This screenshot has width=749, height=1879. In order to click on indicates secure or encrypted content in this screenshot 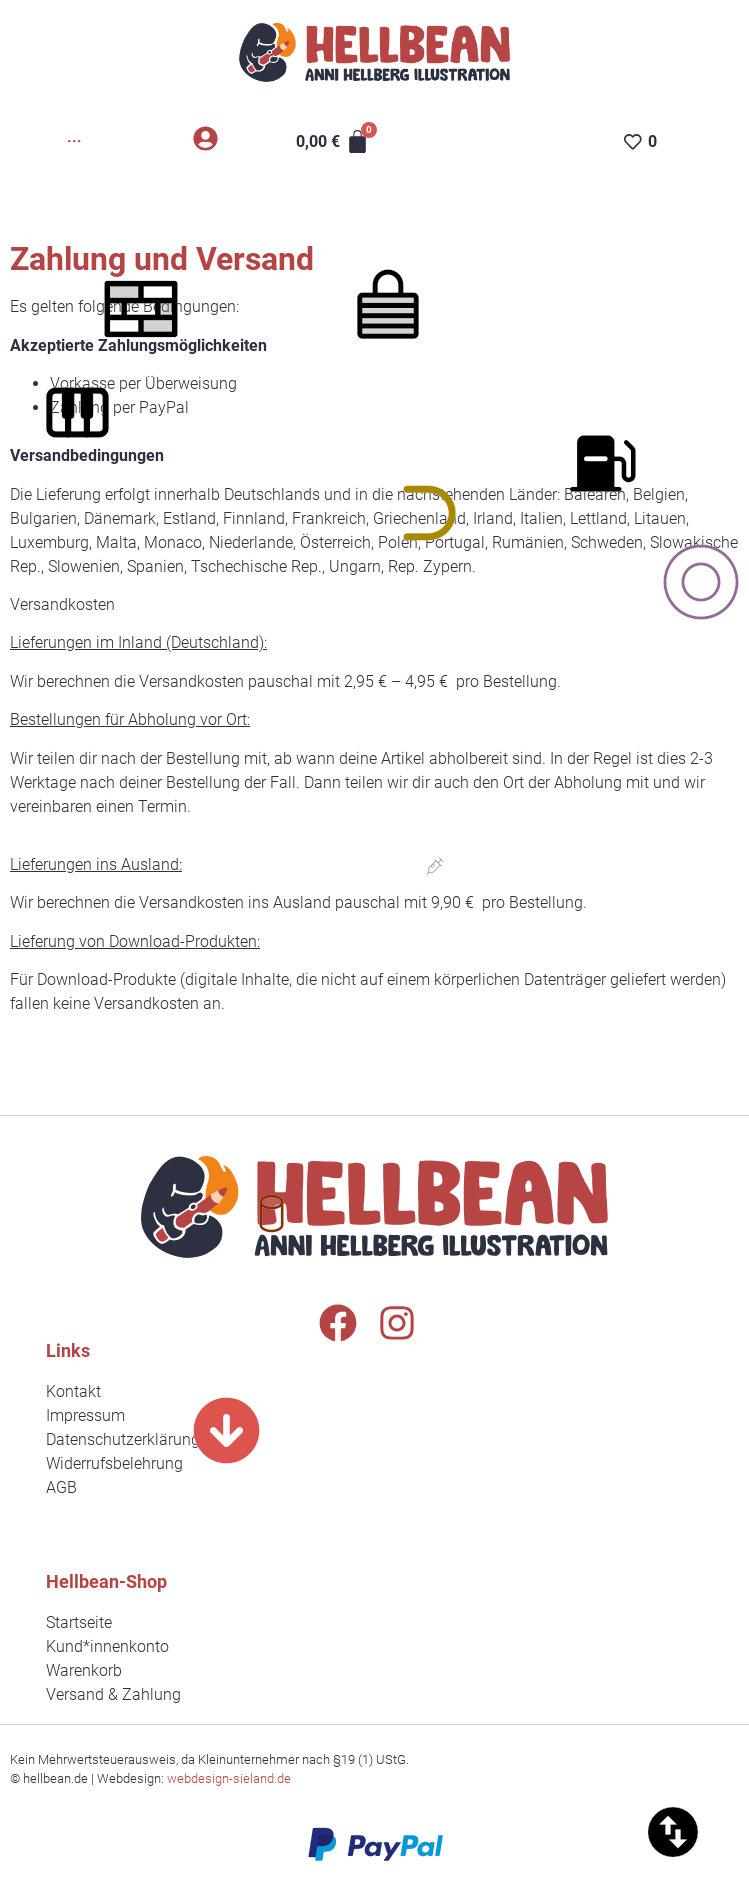, I will do `click(388, 308)`.